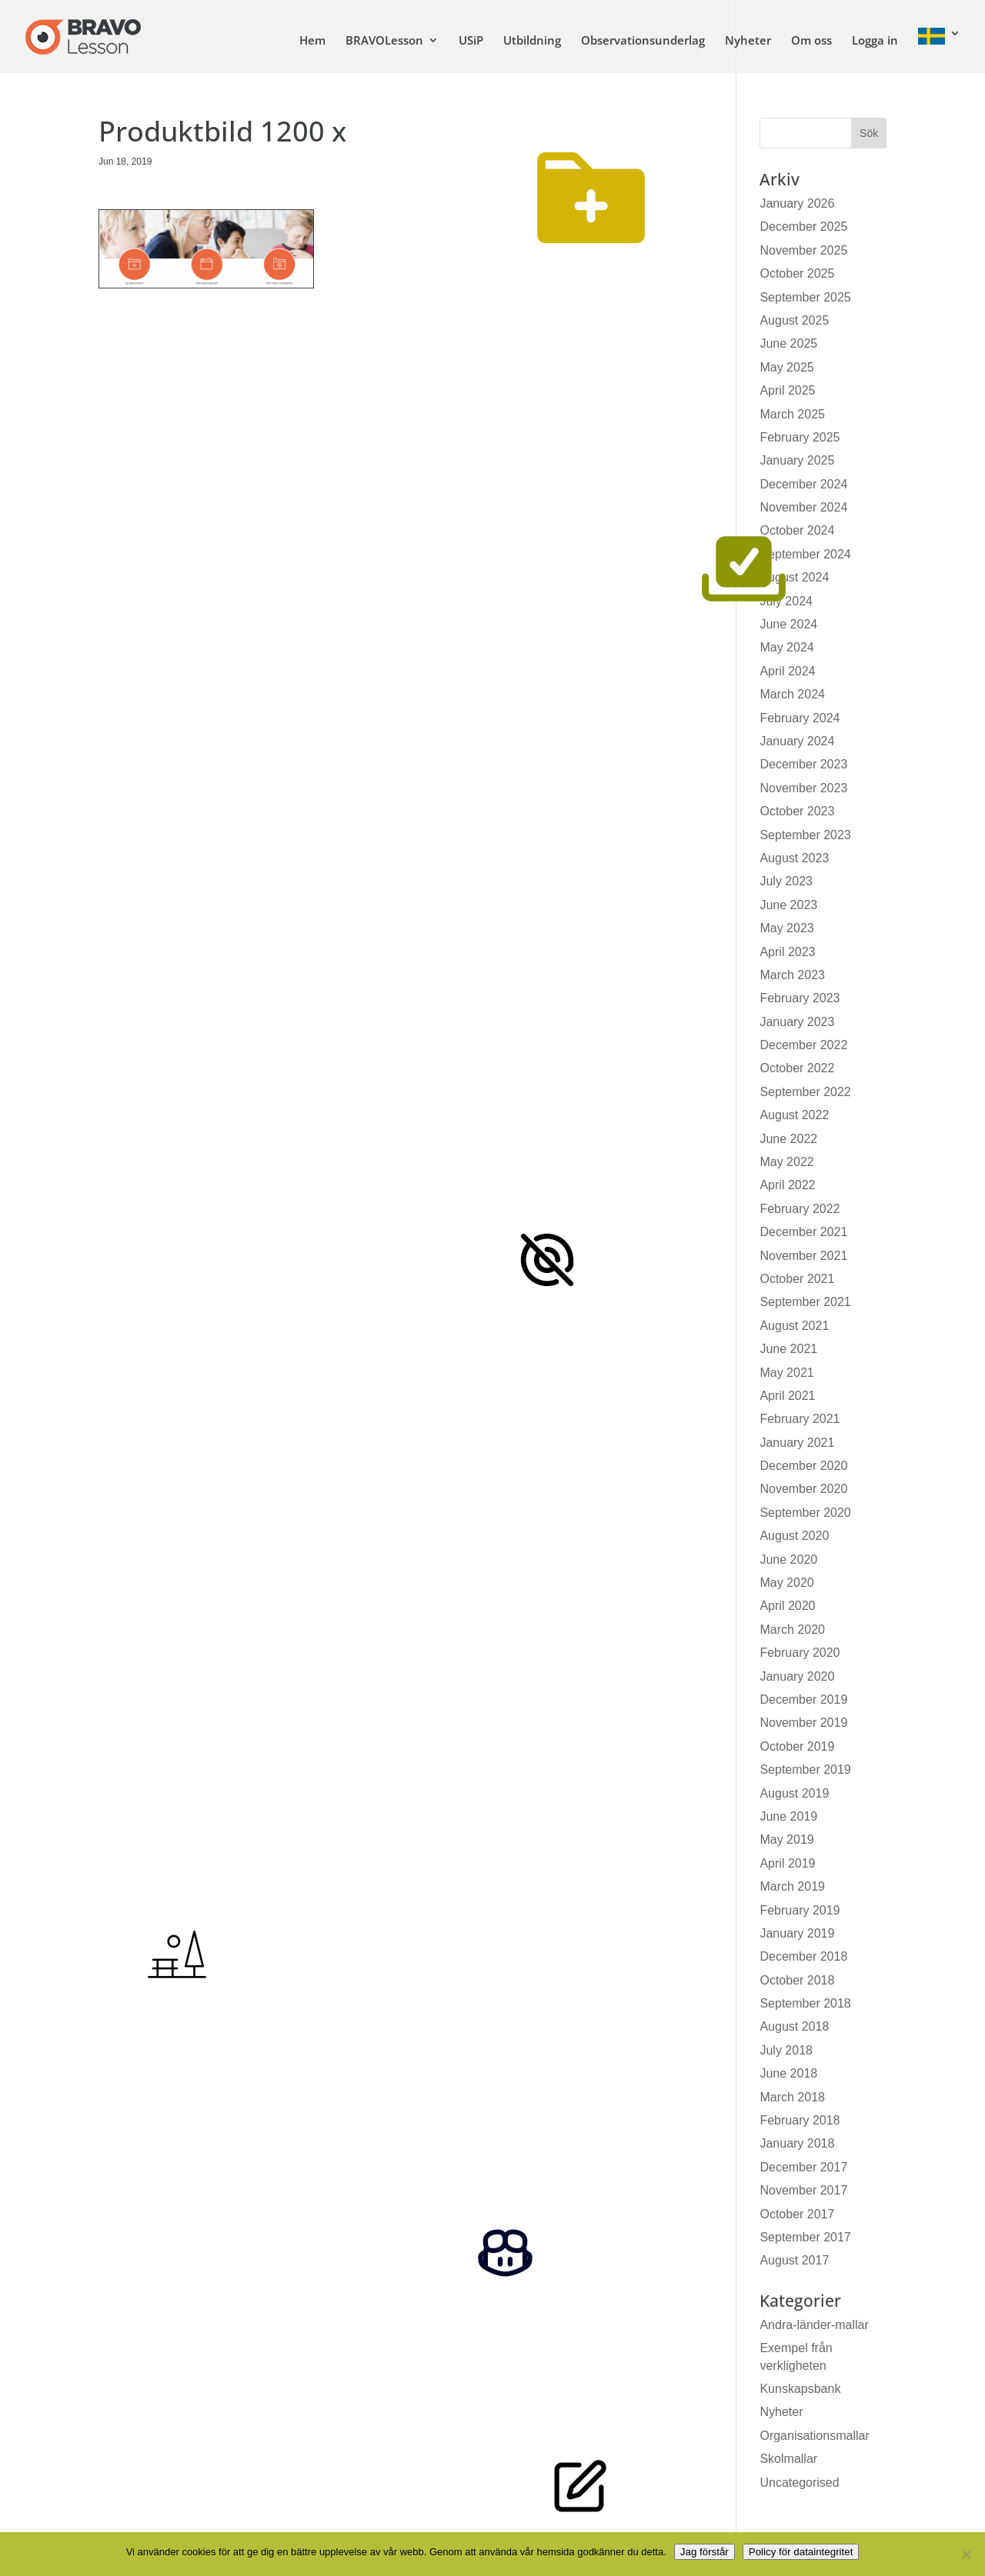 The image size is (985, 2576). Describe the element at coordinates (591, 198) in the screenshot. I see `create a new folder` at that location.